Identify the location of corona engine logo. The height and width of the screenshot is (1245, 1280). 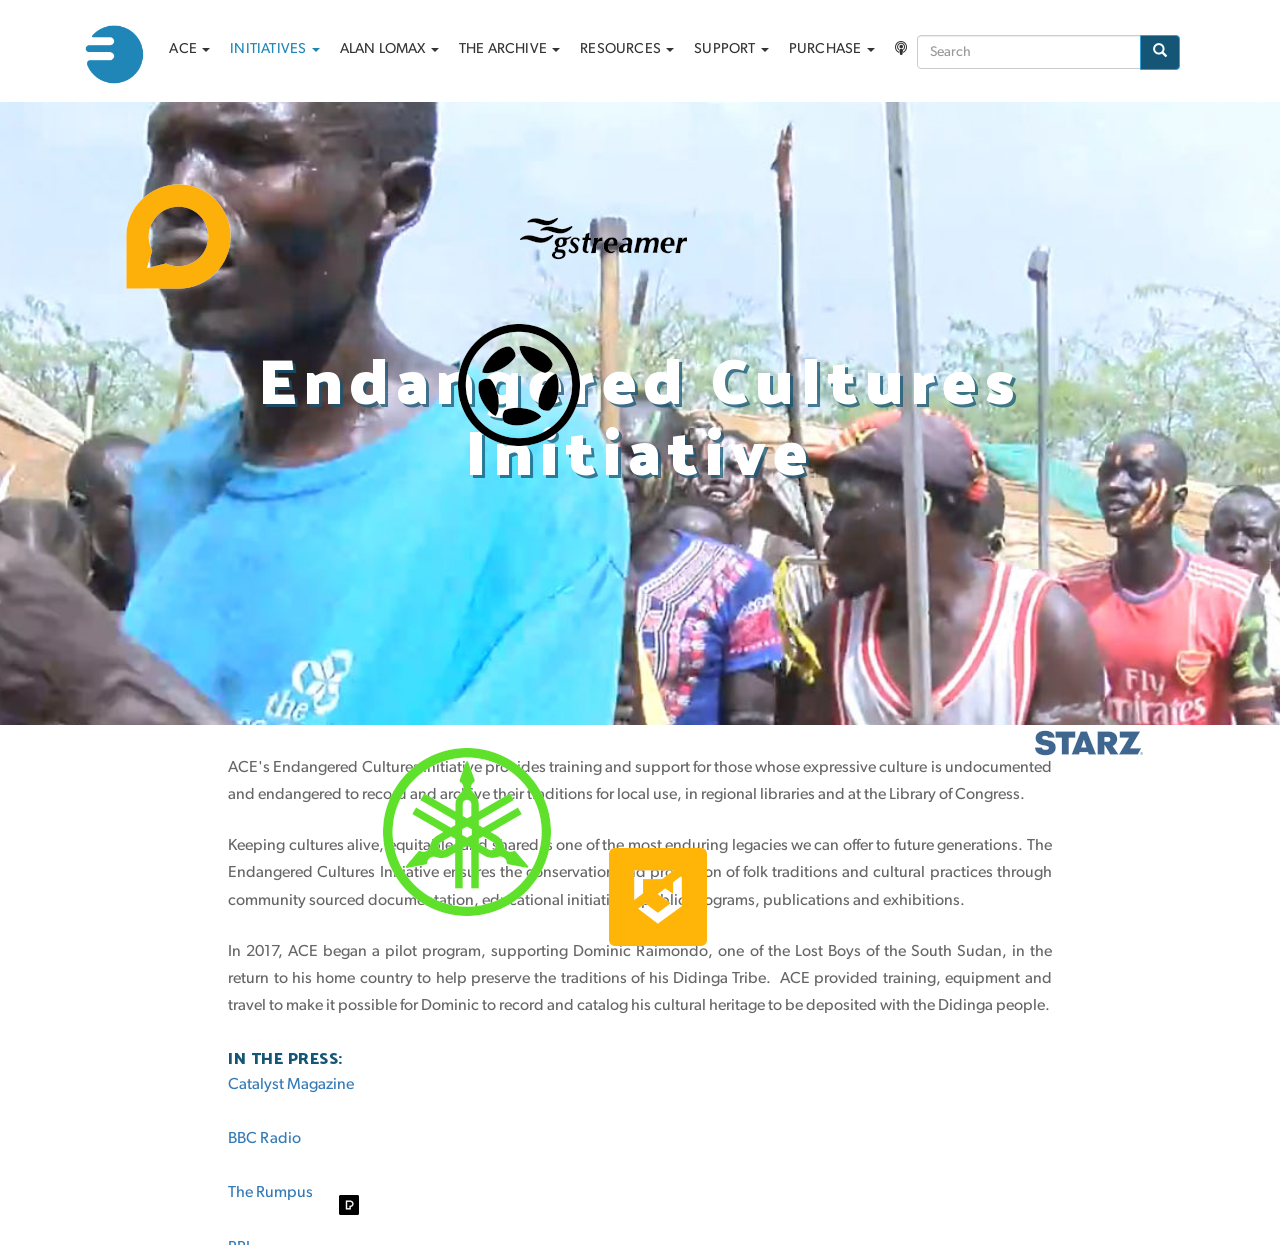
(519, 385).